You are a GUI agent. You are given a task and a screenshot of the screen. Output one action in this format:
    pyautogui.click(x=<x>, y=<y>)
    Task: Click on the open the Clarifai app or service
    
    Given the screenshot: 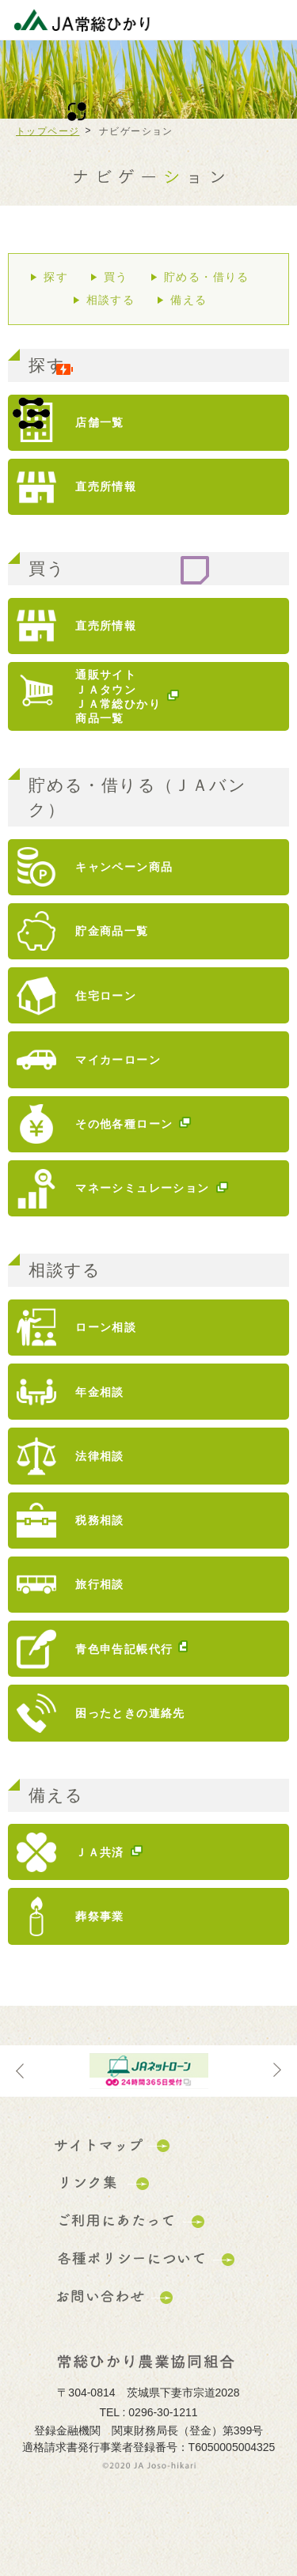 What is the action you would take?
    pyautogui.click(x=31, y=413)
    